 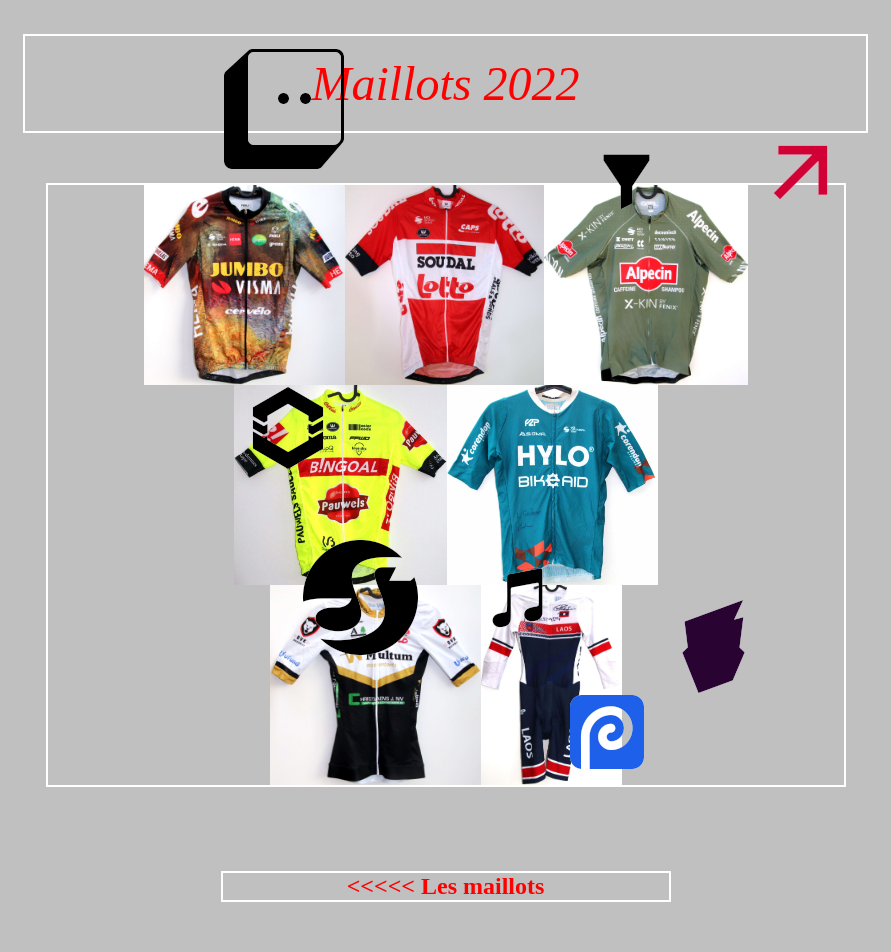 What do you see at coordinates (517, 597) in the screenshot?
I see `open itunes music library` at bounding box center [517, 597].